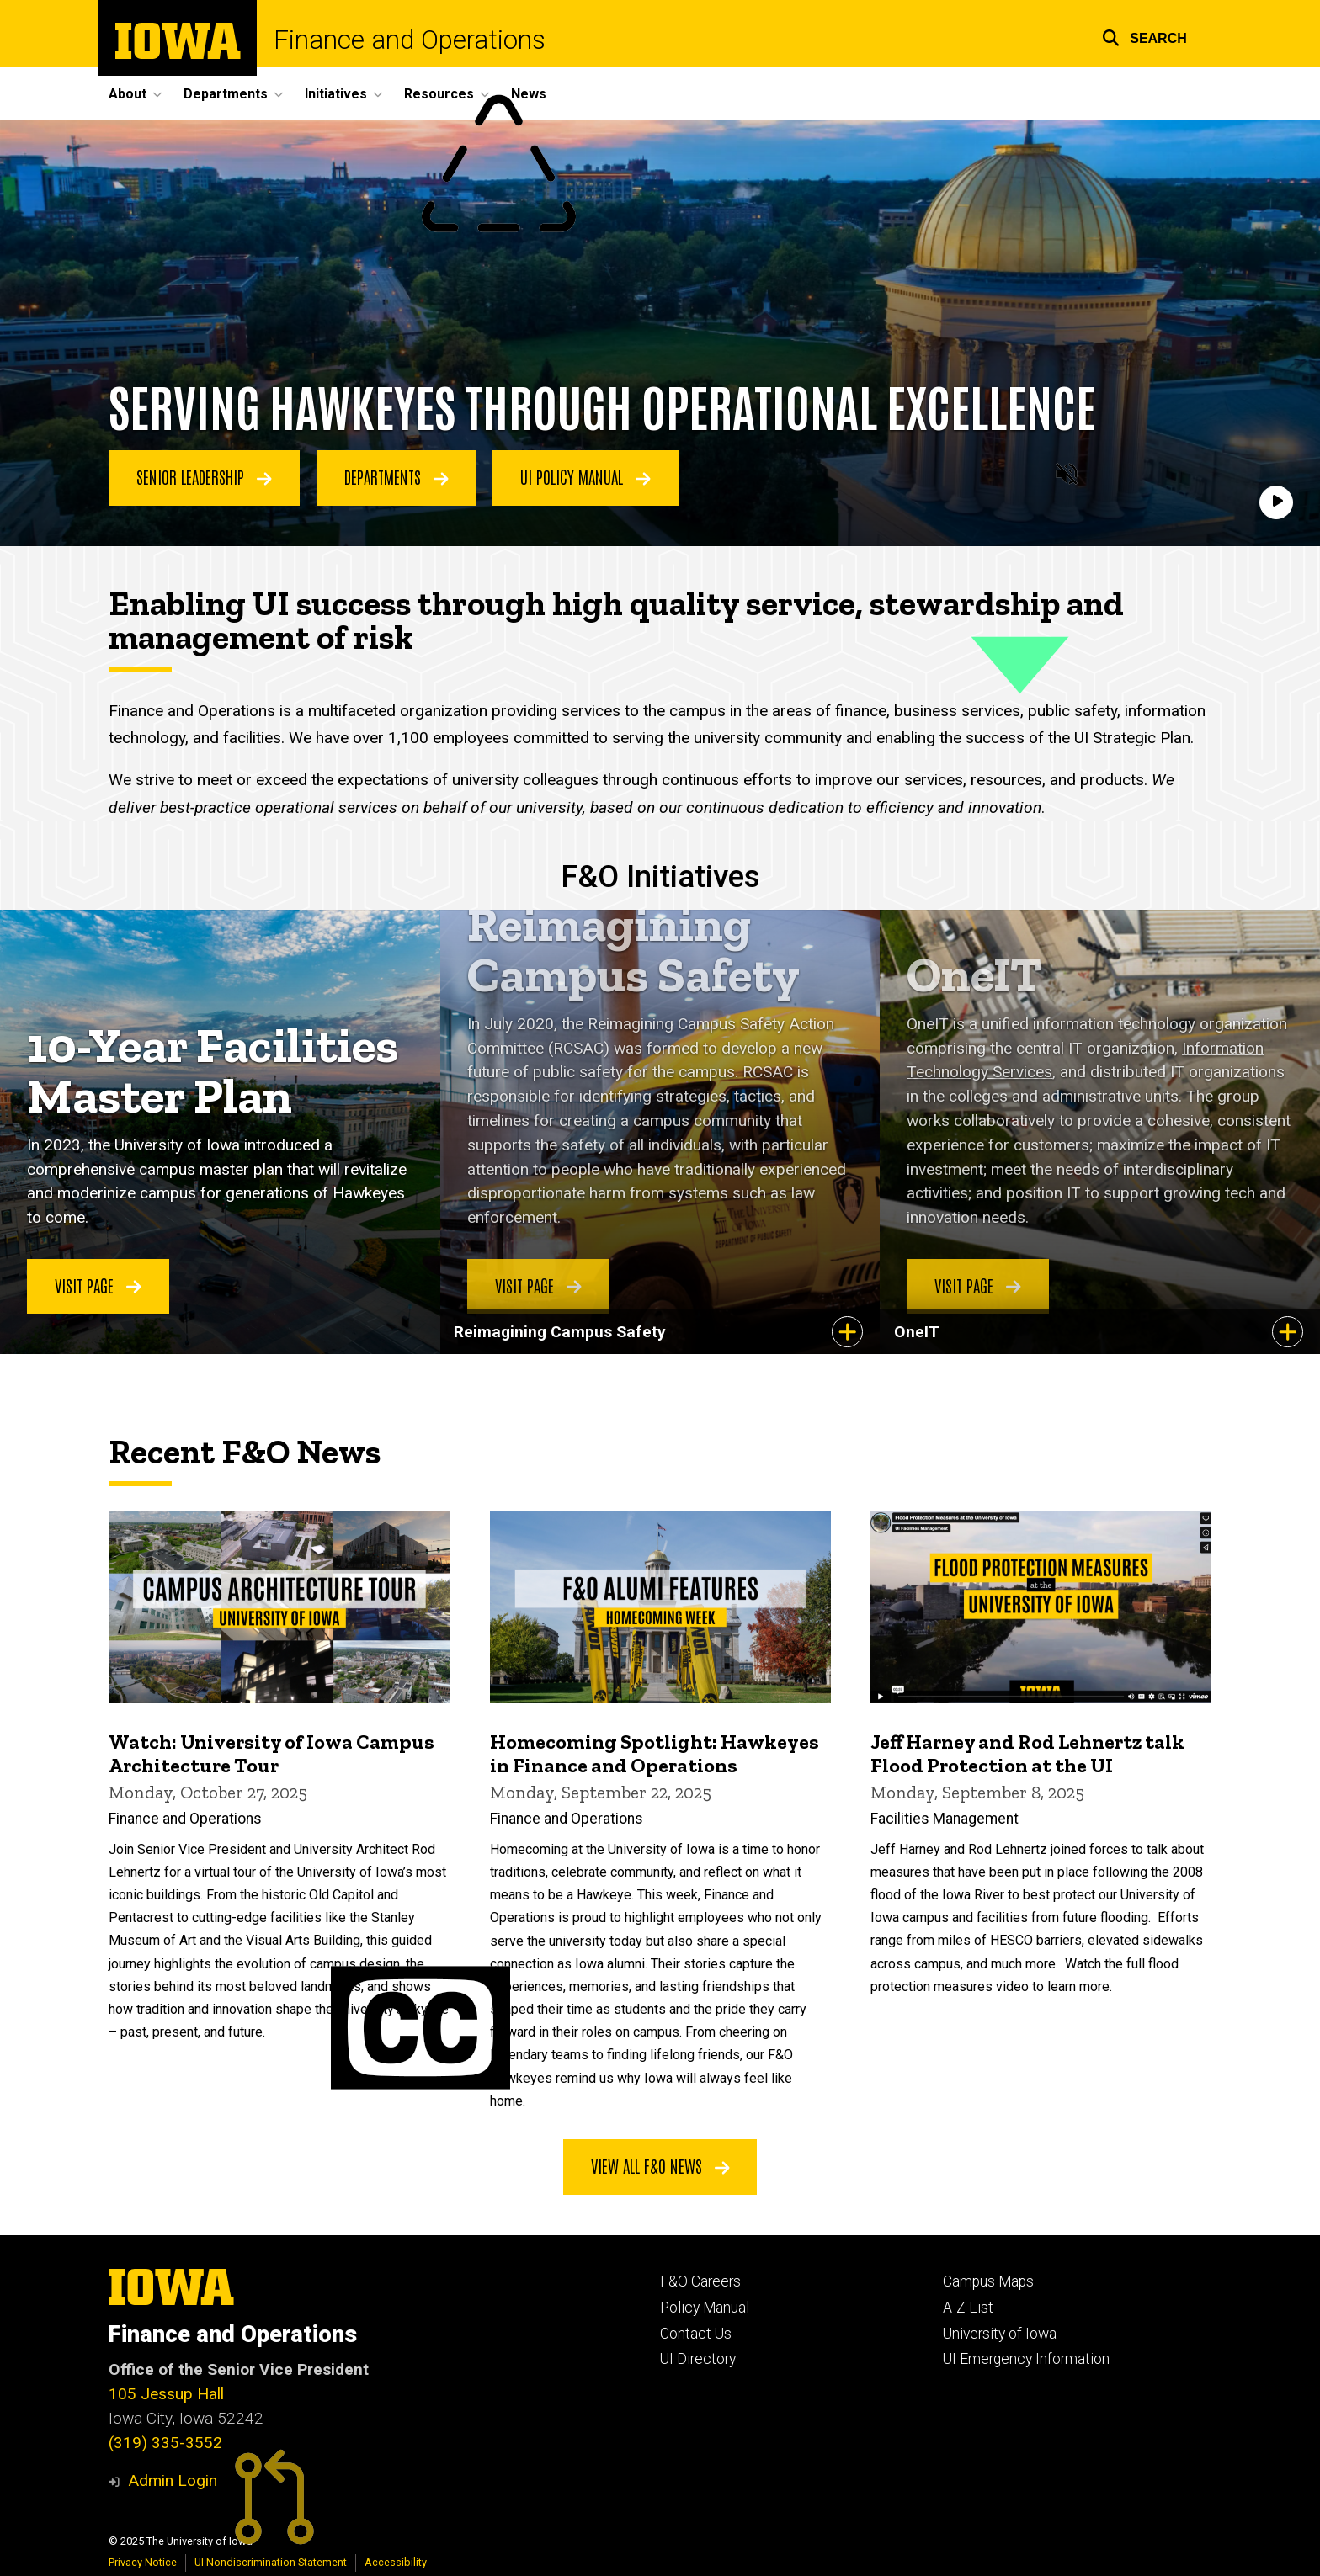  I want to click on enable closed captioning for video content, so click(420, 2027).